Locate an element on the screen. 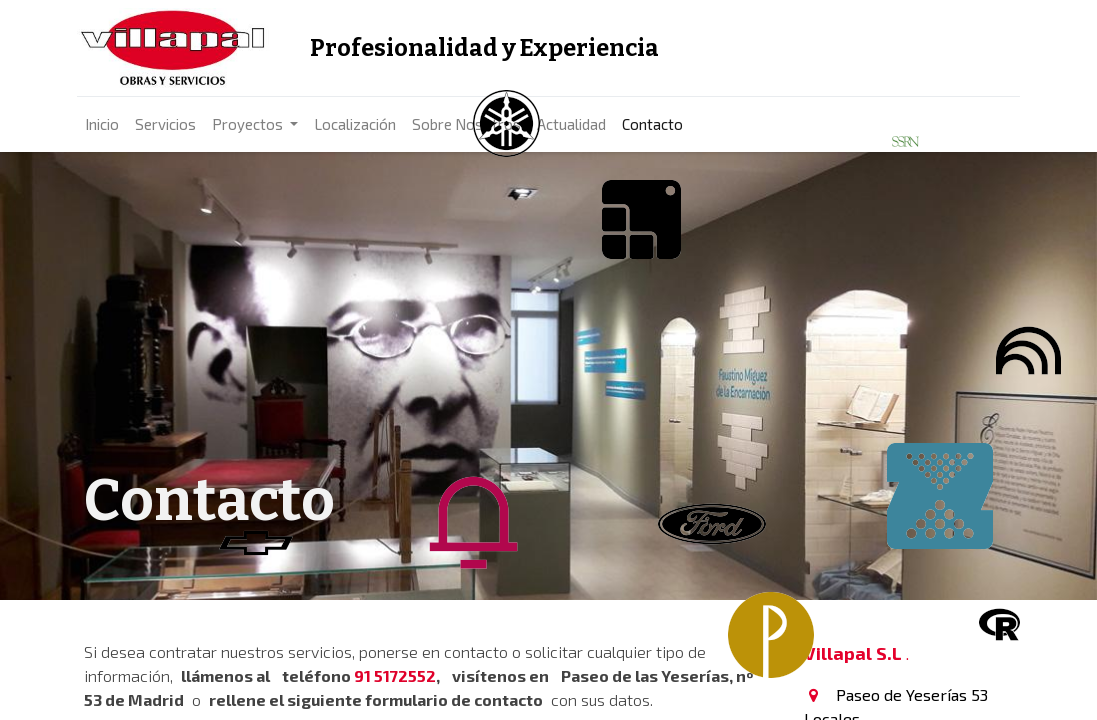 The height and width of the screenshot is (720, 1097). Ford brand or dealership app is located at coordinates (712, 524).